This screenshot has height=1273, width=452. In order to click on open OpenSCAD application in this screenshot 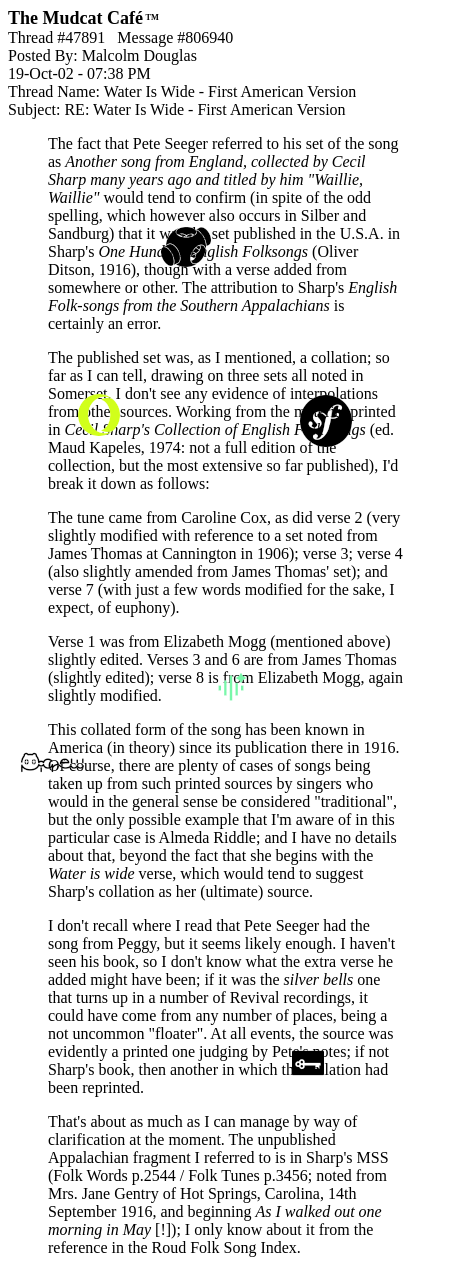, I will do `click(186, 247)`.